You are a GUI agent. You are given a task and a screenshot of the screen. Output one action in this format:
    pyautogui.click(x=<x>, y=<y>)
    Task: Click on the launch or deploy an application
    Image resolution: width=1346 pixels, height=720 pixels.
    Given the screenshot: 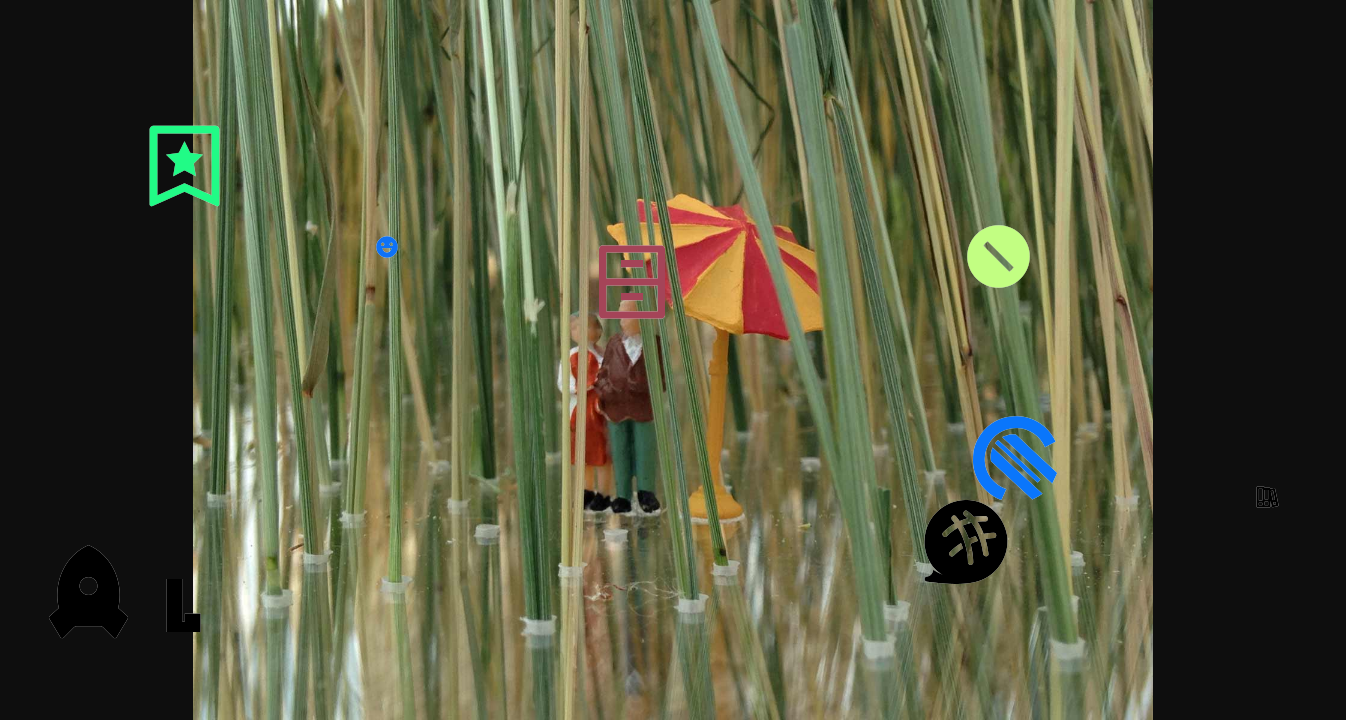 What is the action you would take?
    pyautogui.click(x=88, y=590)
    